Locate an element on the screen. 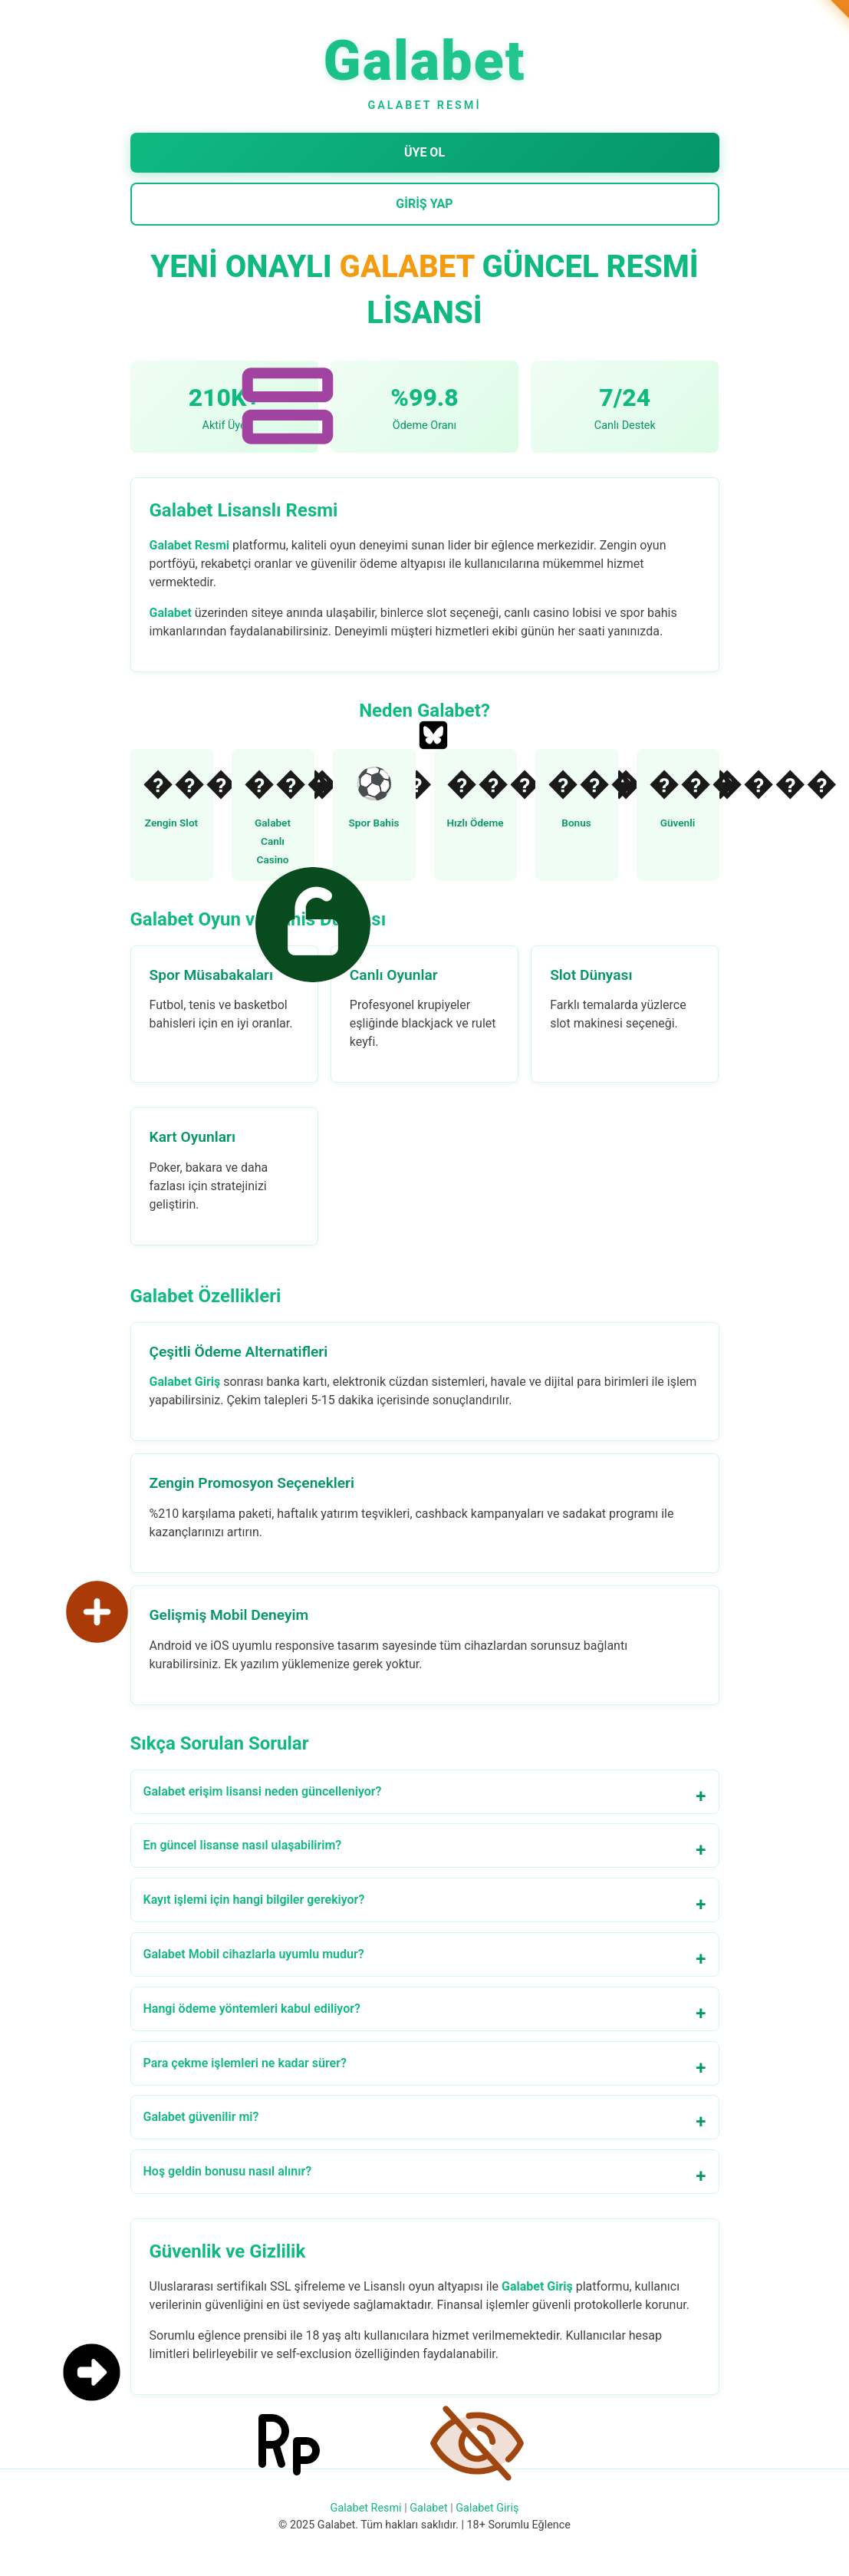 The width and height of the screenshot is (849, 2576). indicates indonesian rupiah currency is located at coordinates (289, 2441).